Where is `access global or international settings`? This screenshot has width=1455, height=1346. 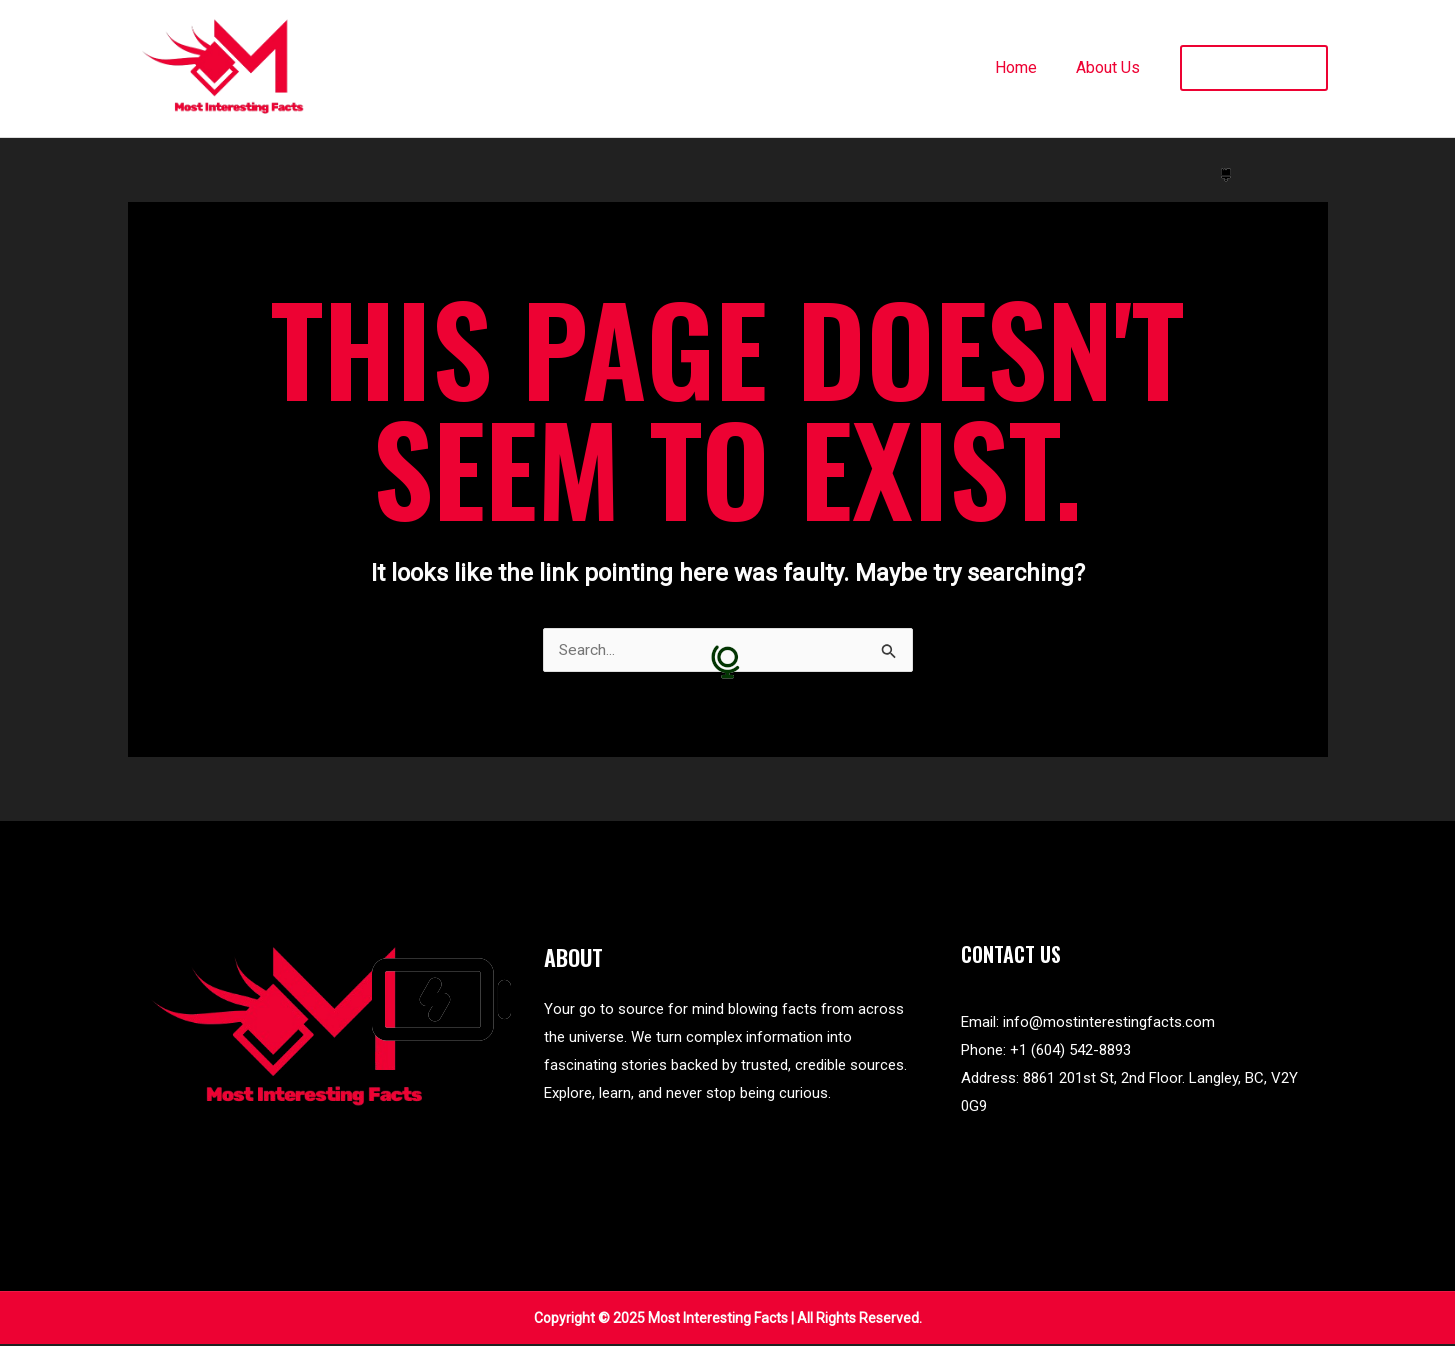 access global or international settings is located at coordinates (726, 660).